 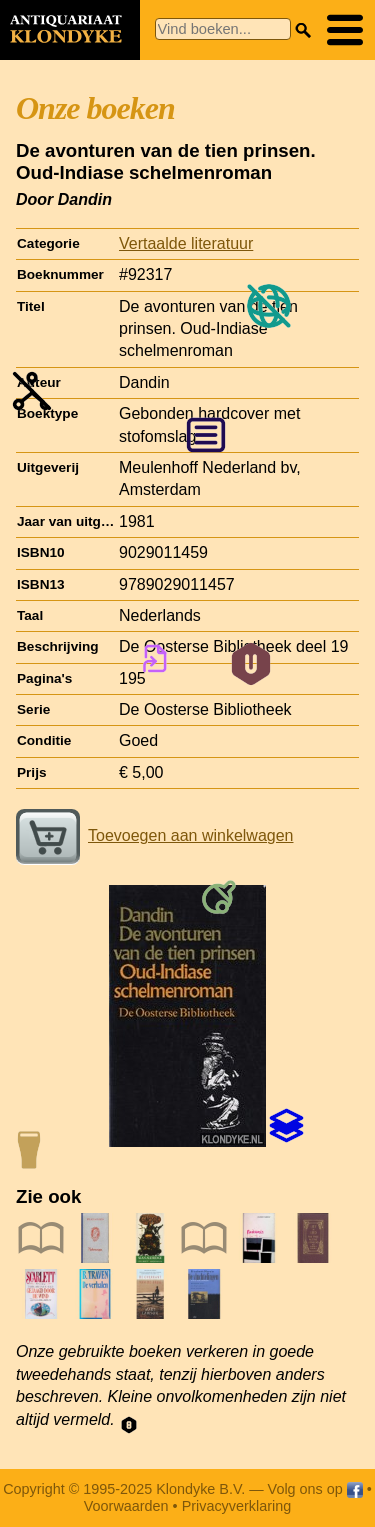 What do you see at coordinates (32, 391) in the screenshot?
I see `disable hierarchical view` at bounding box center [32, 391].